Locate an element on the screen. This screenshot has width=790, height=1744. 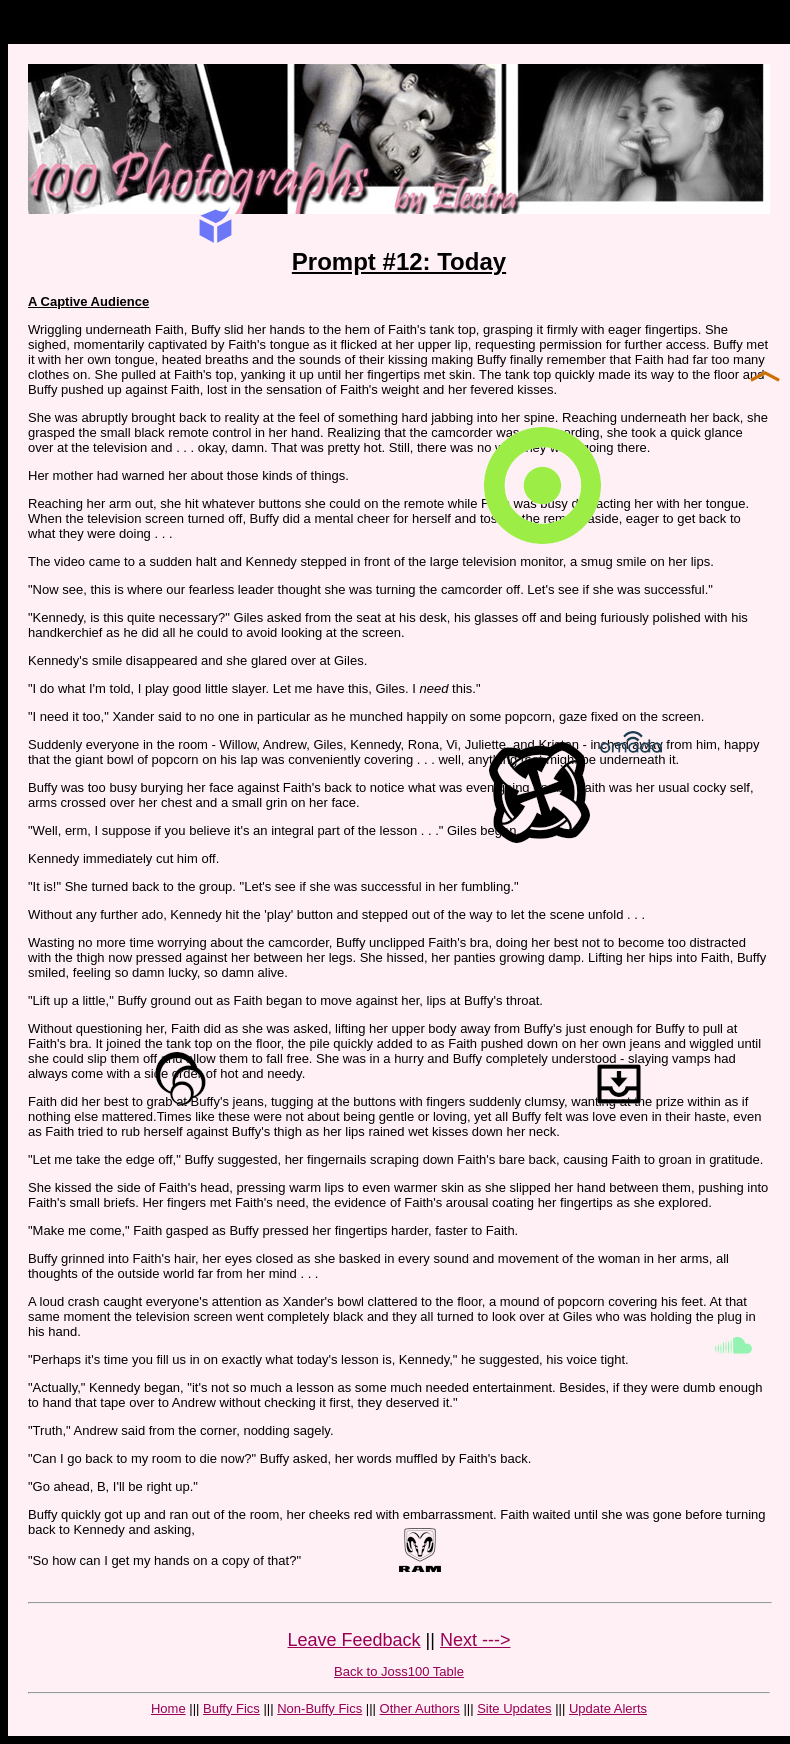
semantic web technology or linked data services is located at coordinates (215, 224).